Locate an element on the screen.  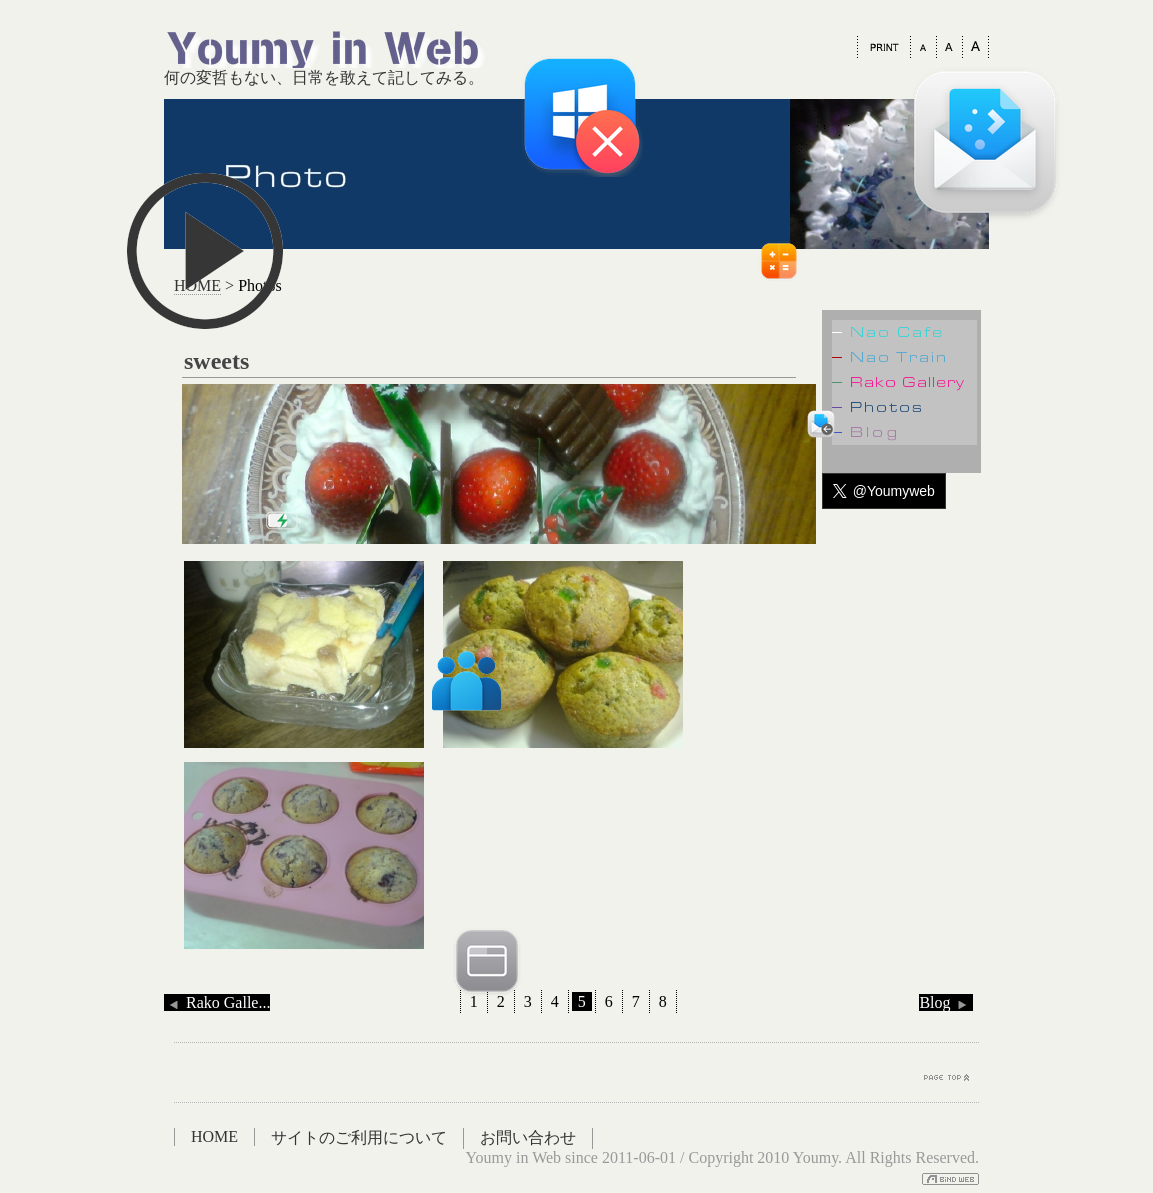
start or resume a process is located at coordinates (205, 251).